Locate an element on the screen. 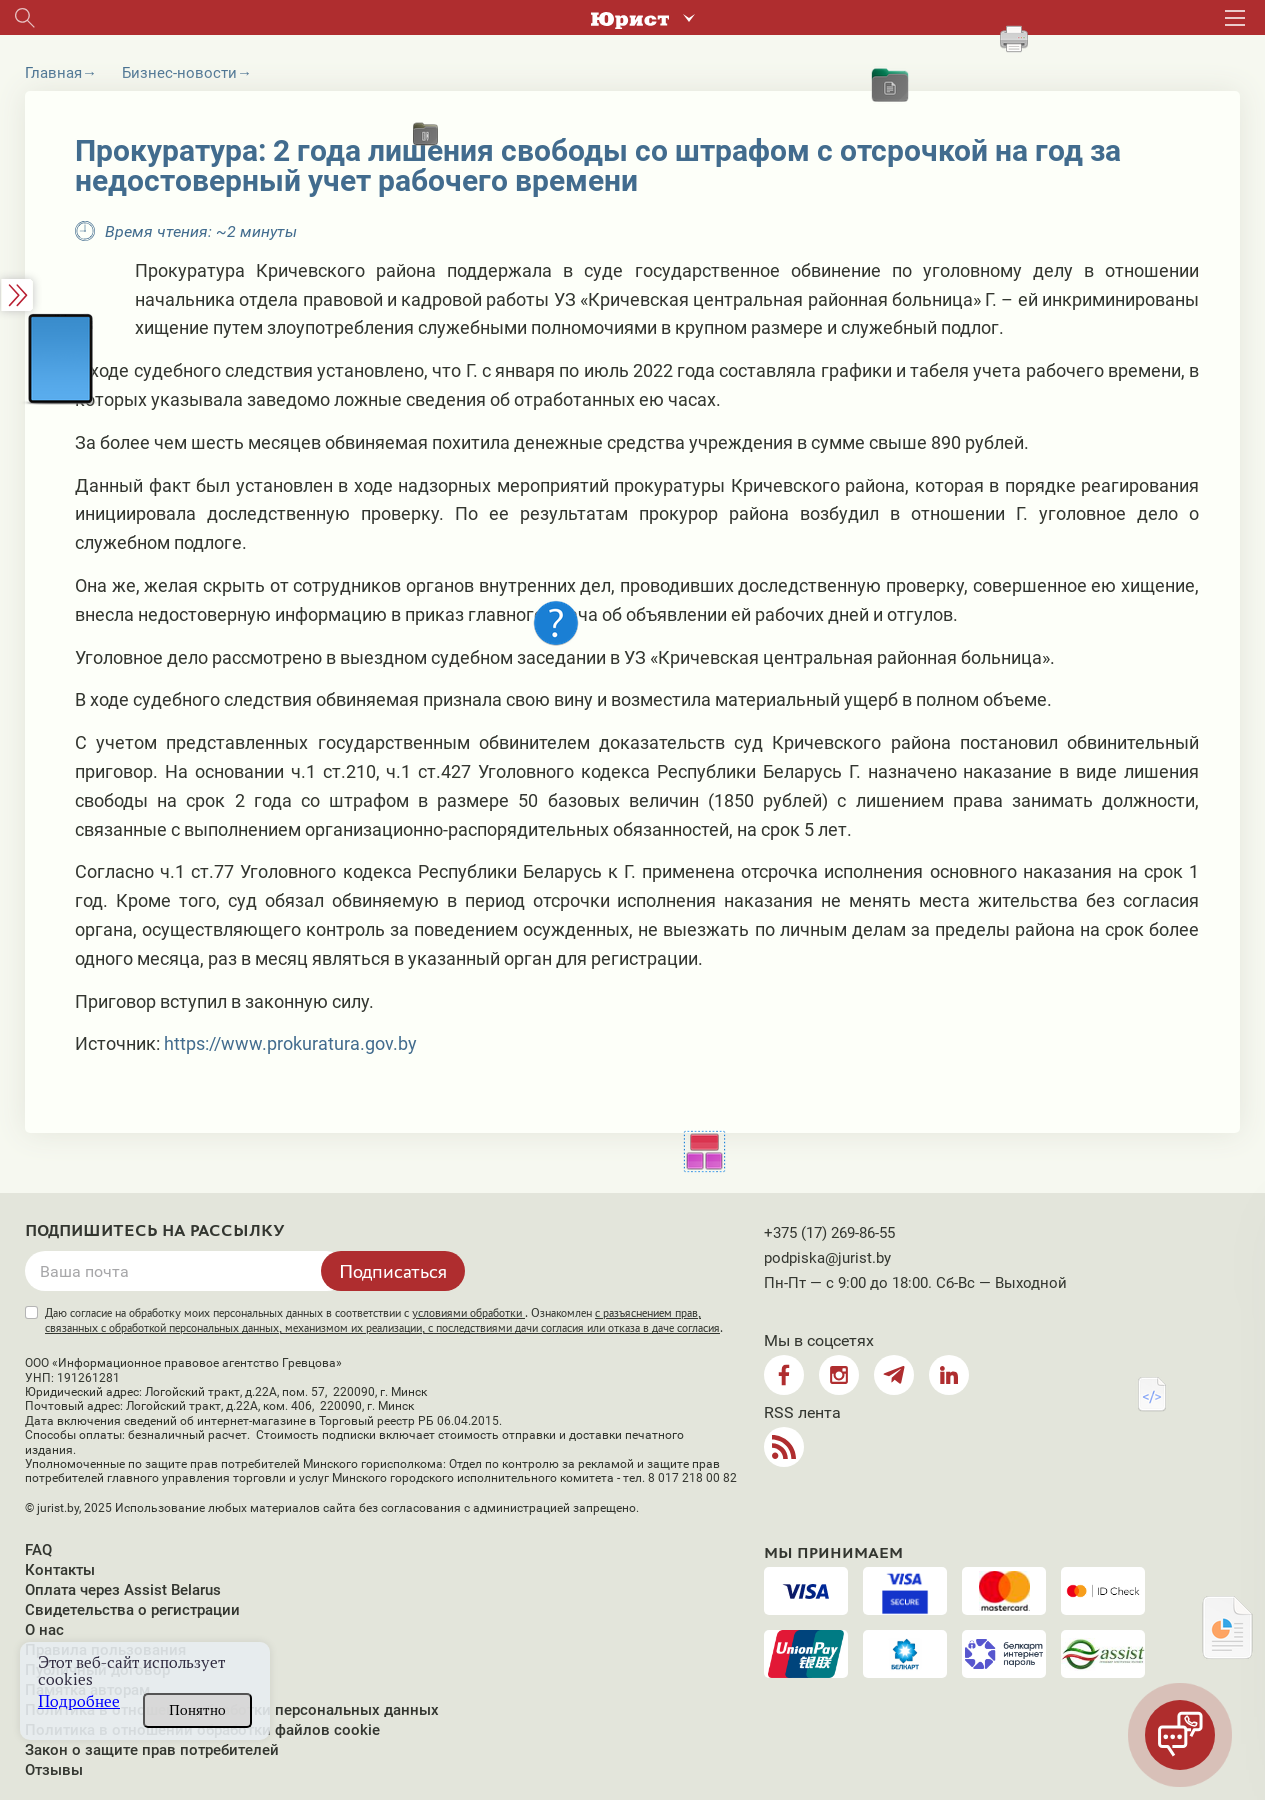  open templates folder is located at coordinates (425, 133).